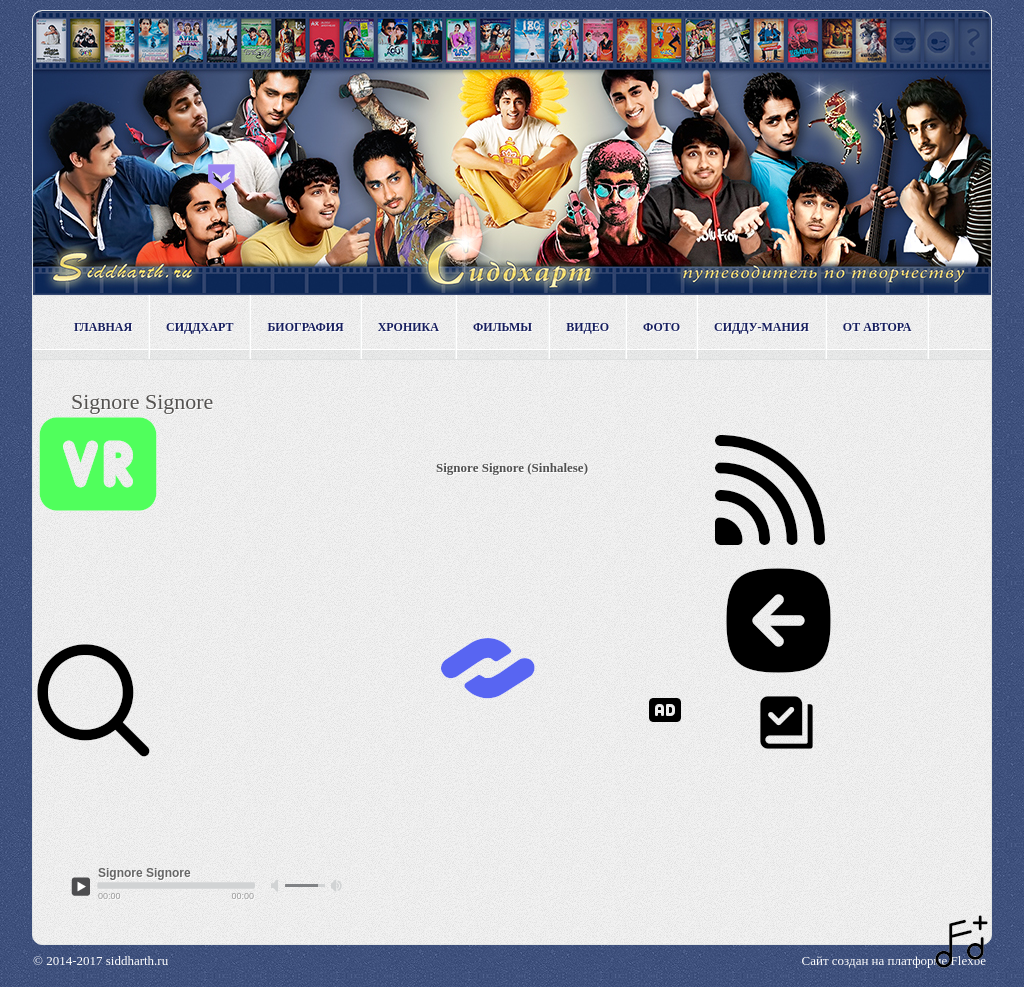 Image resolution: width=1024 pixels, height=987 pixels. Describe the element at coordinates (488, 668) in the screenshot. I see `indicates a discord partnered server owner` at that location.